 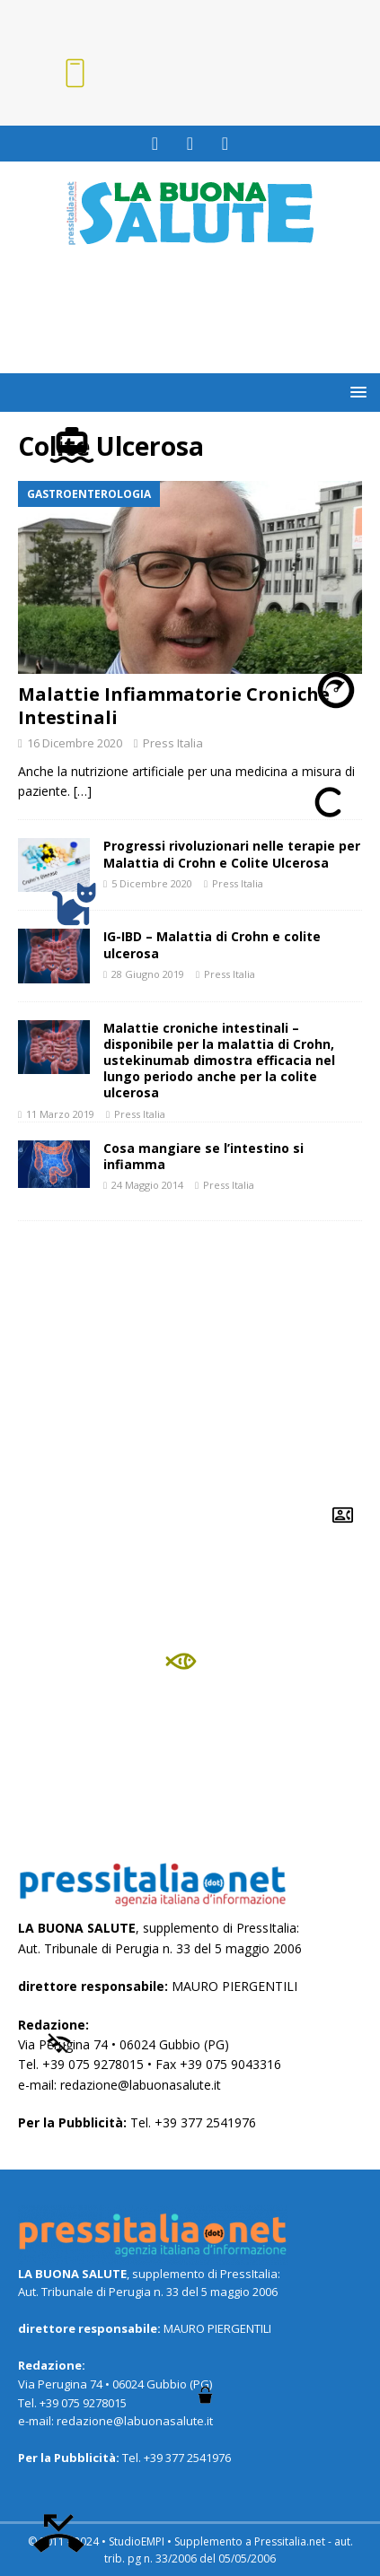 I want to click on access storage or container tools, so click(x=205, y=2395).